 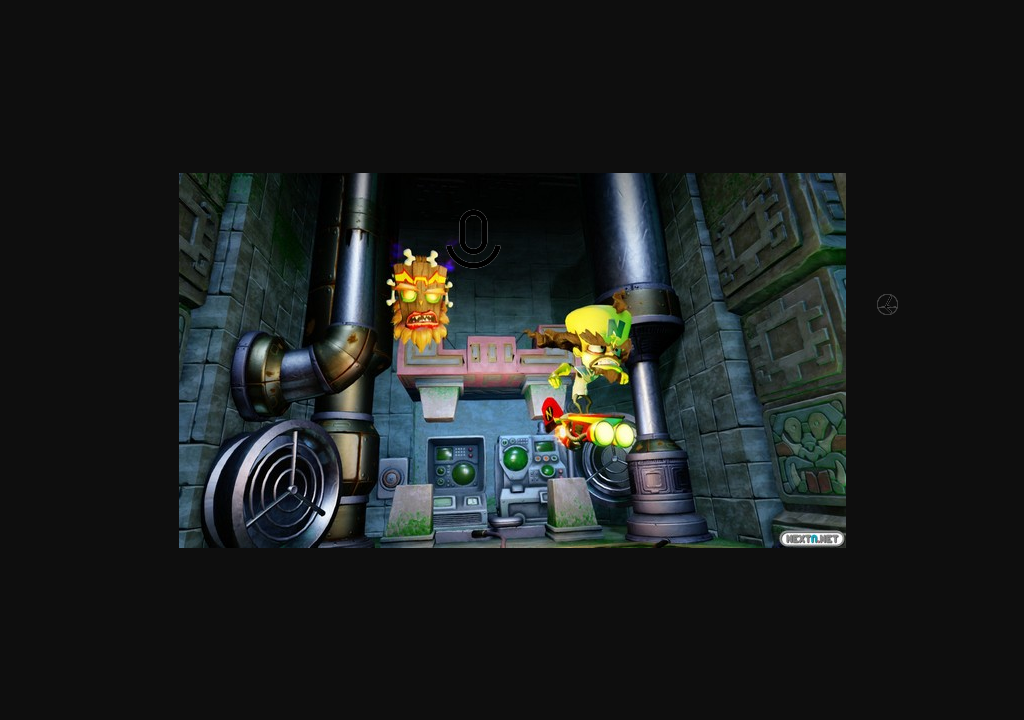 I want to click on LOT Polish Airlines logo, so click(x=887, y=304).